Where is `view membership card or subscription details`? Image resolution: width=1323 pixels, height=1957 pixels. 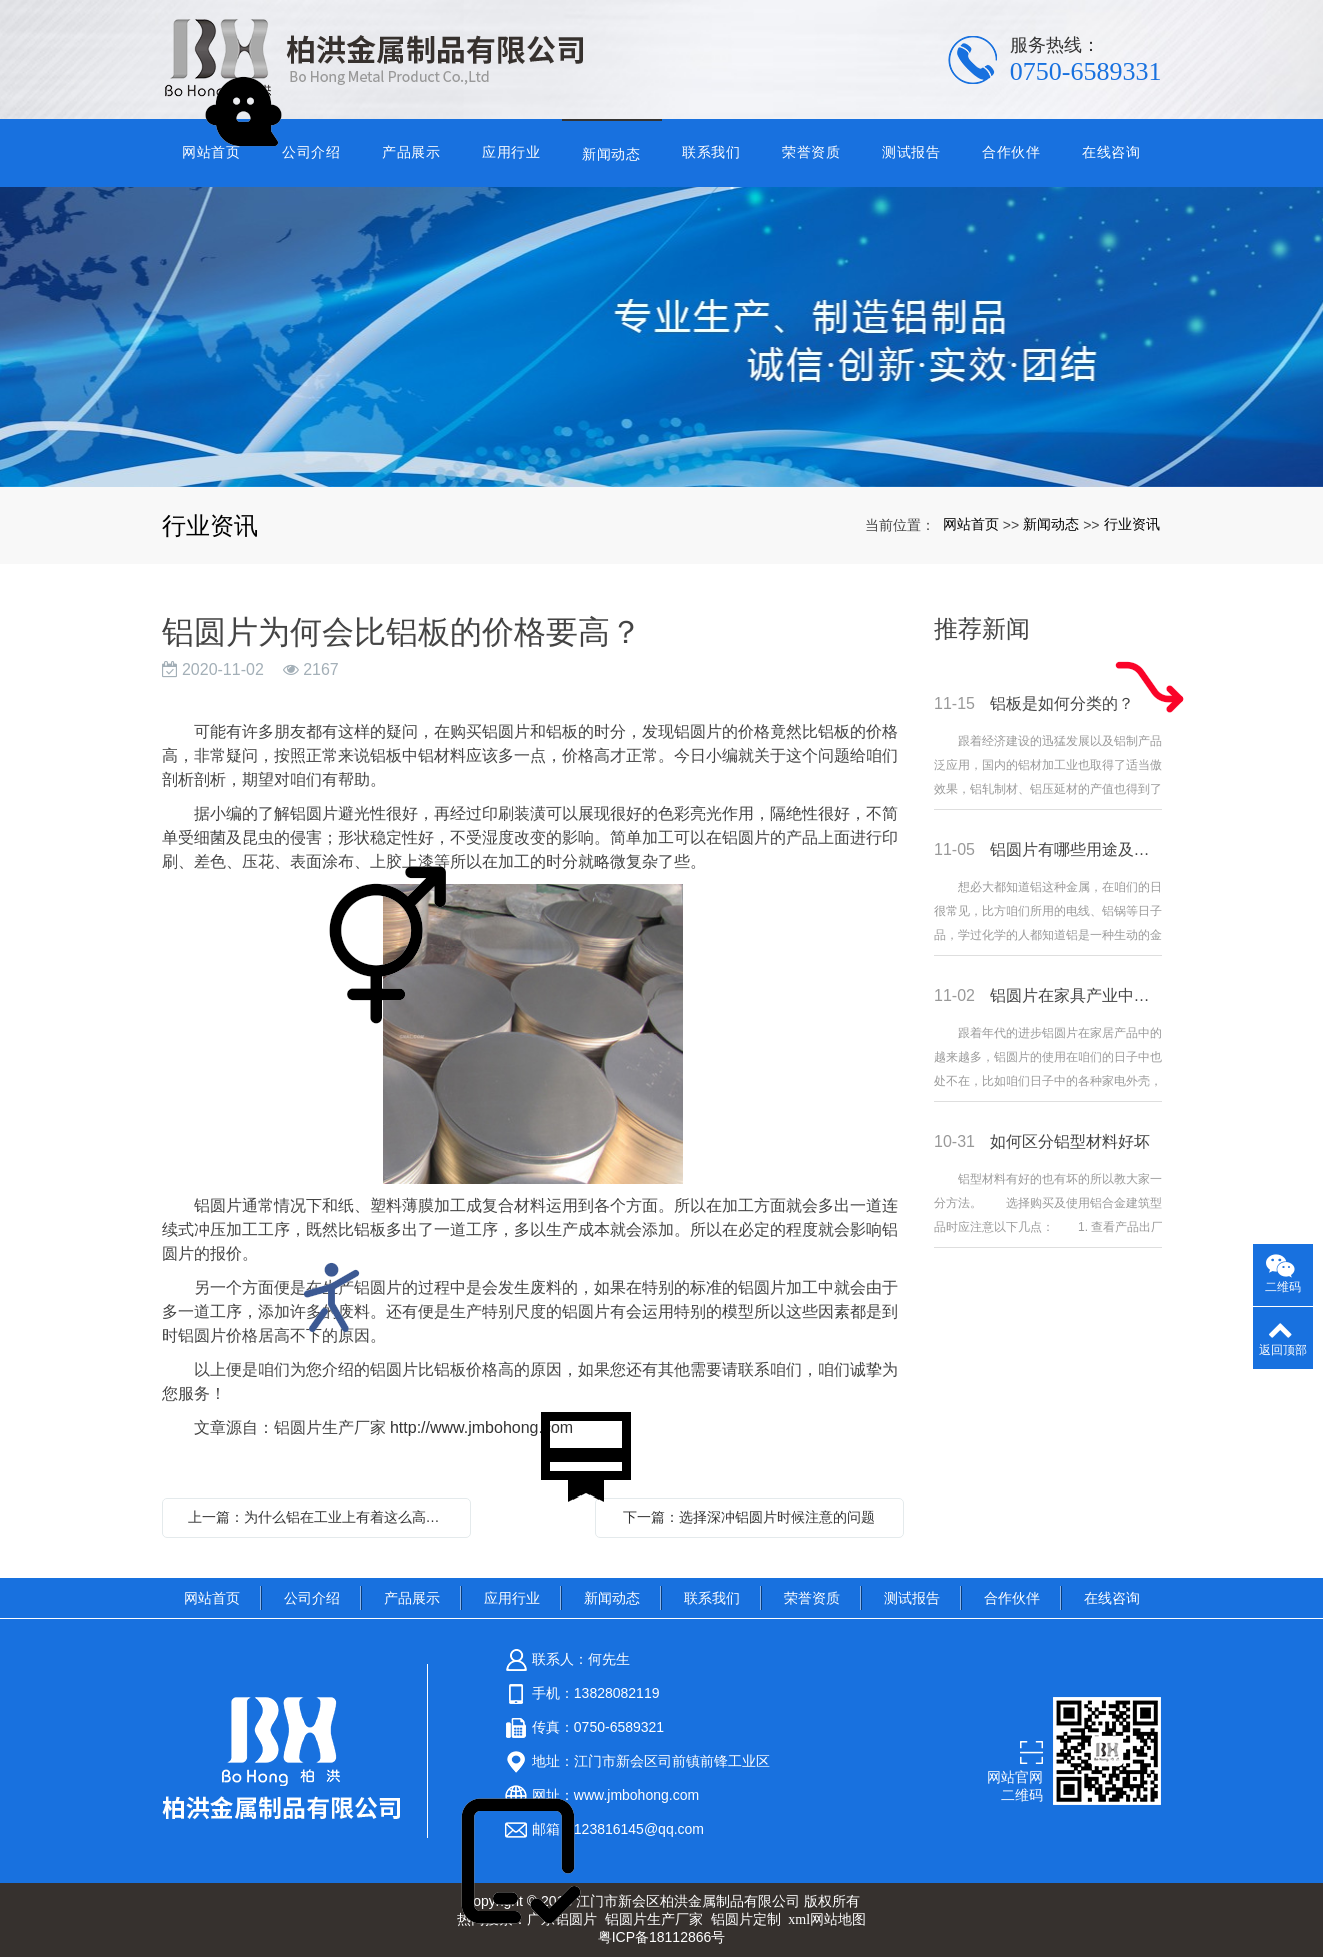 view membership card or subscription details is located at coordinates (586, 1457).